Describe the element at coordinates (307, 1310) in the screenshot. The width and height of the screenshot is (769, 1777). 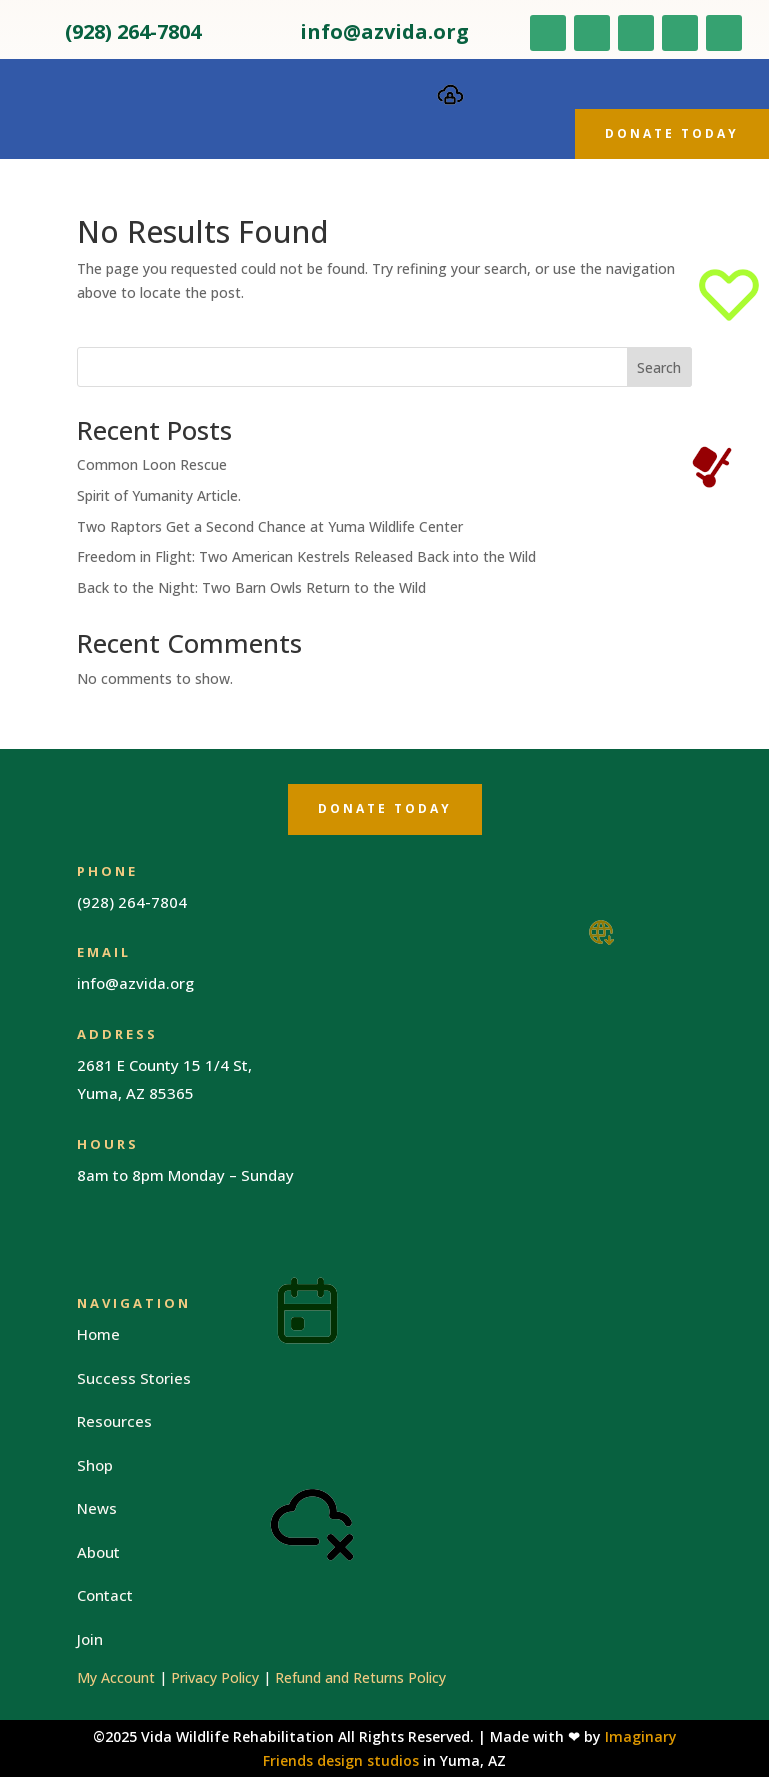
I see `view or add a calendar event` at that location.